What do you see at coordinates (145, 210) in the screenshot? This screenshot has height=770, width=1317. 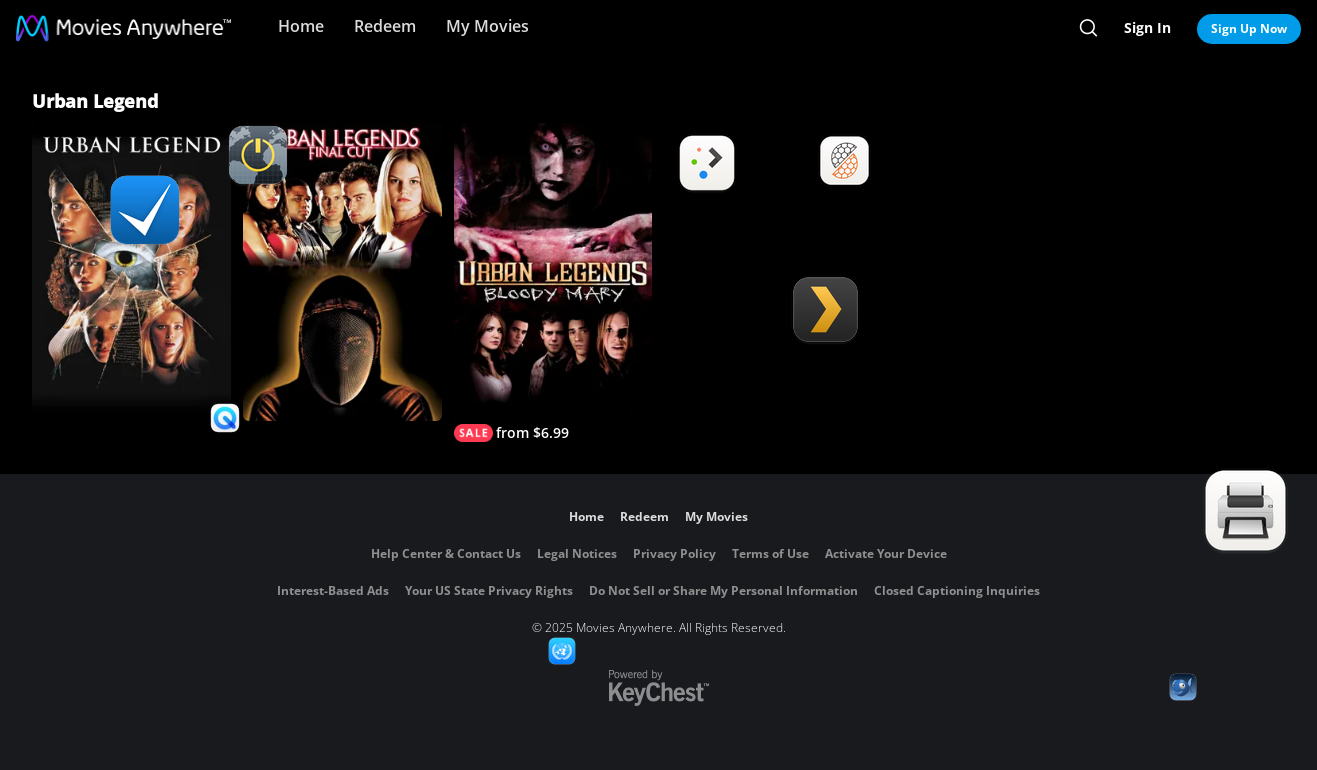 I see `open Super Productivity app` at bounding box center [145, 210].